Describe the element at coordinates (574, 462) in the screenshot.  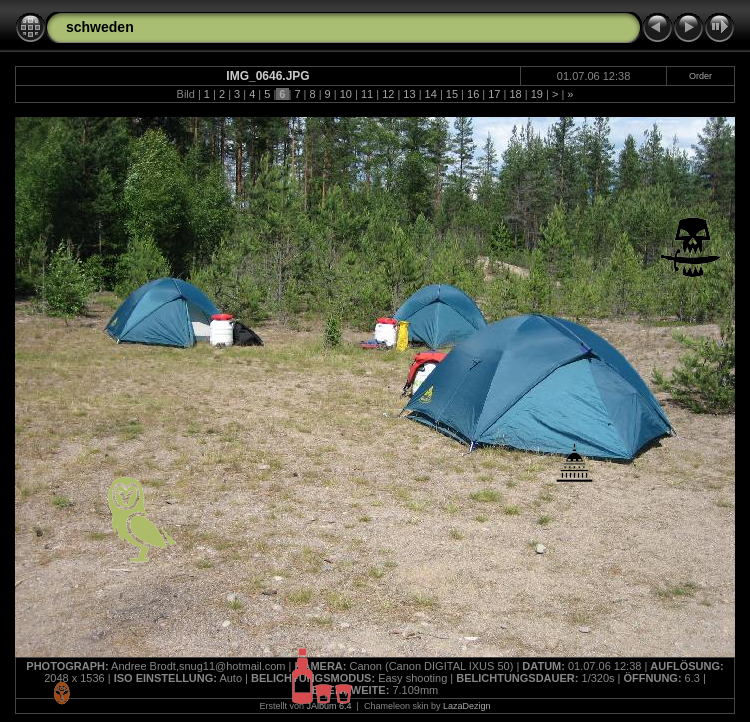
I see `access government or legislative information` at that location.